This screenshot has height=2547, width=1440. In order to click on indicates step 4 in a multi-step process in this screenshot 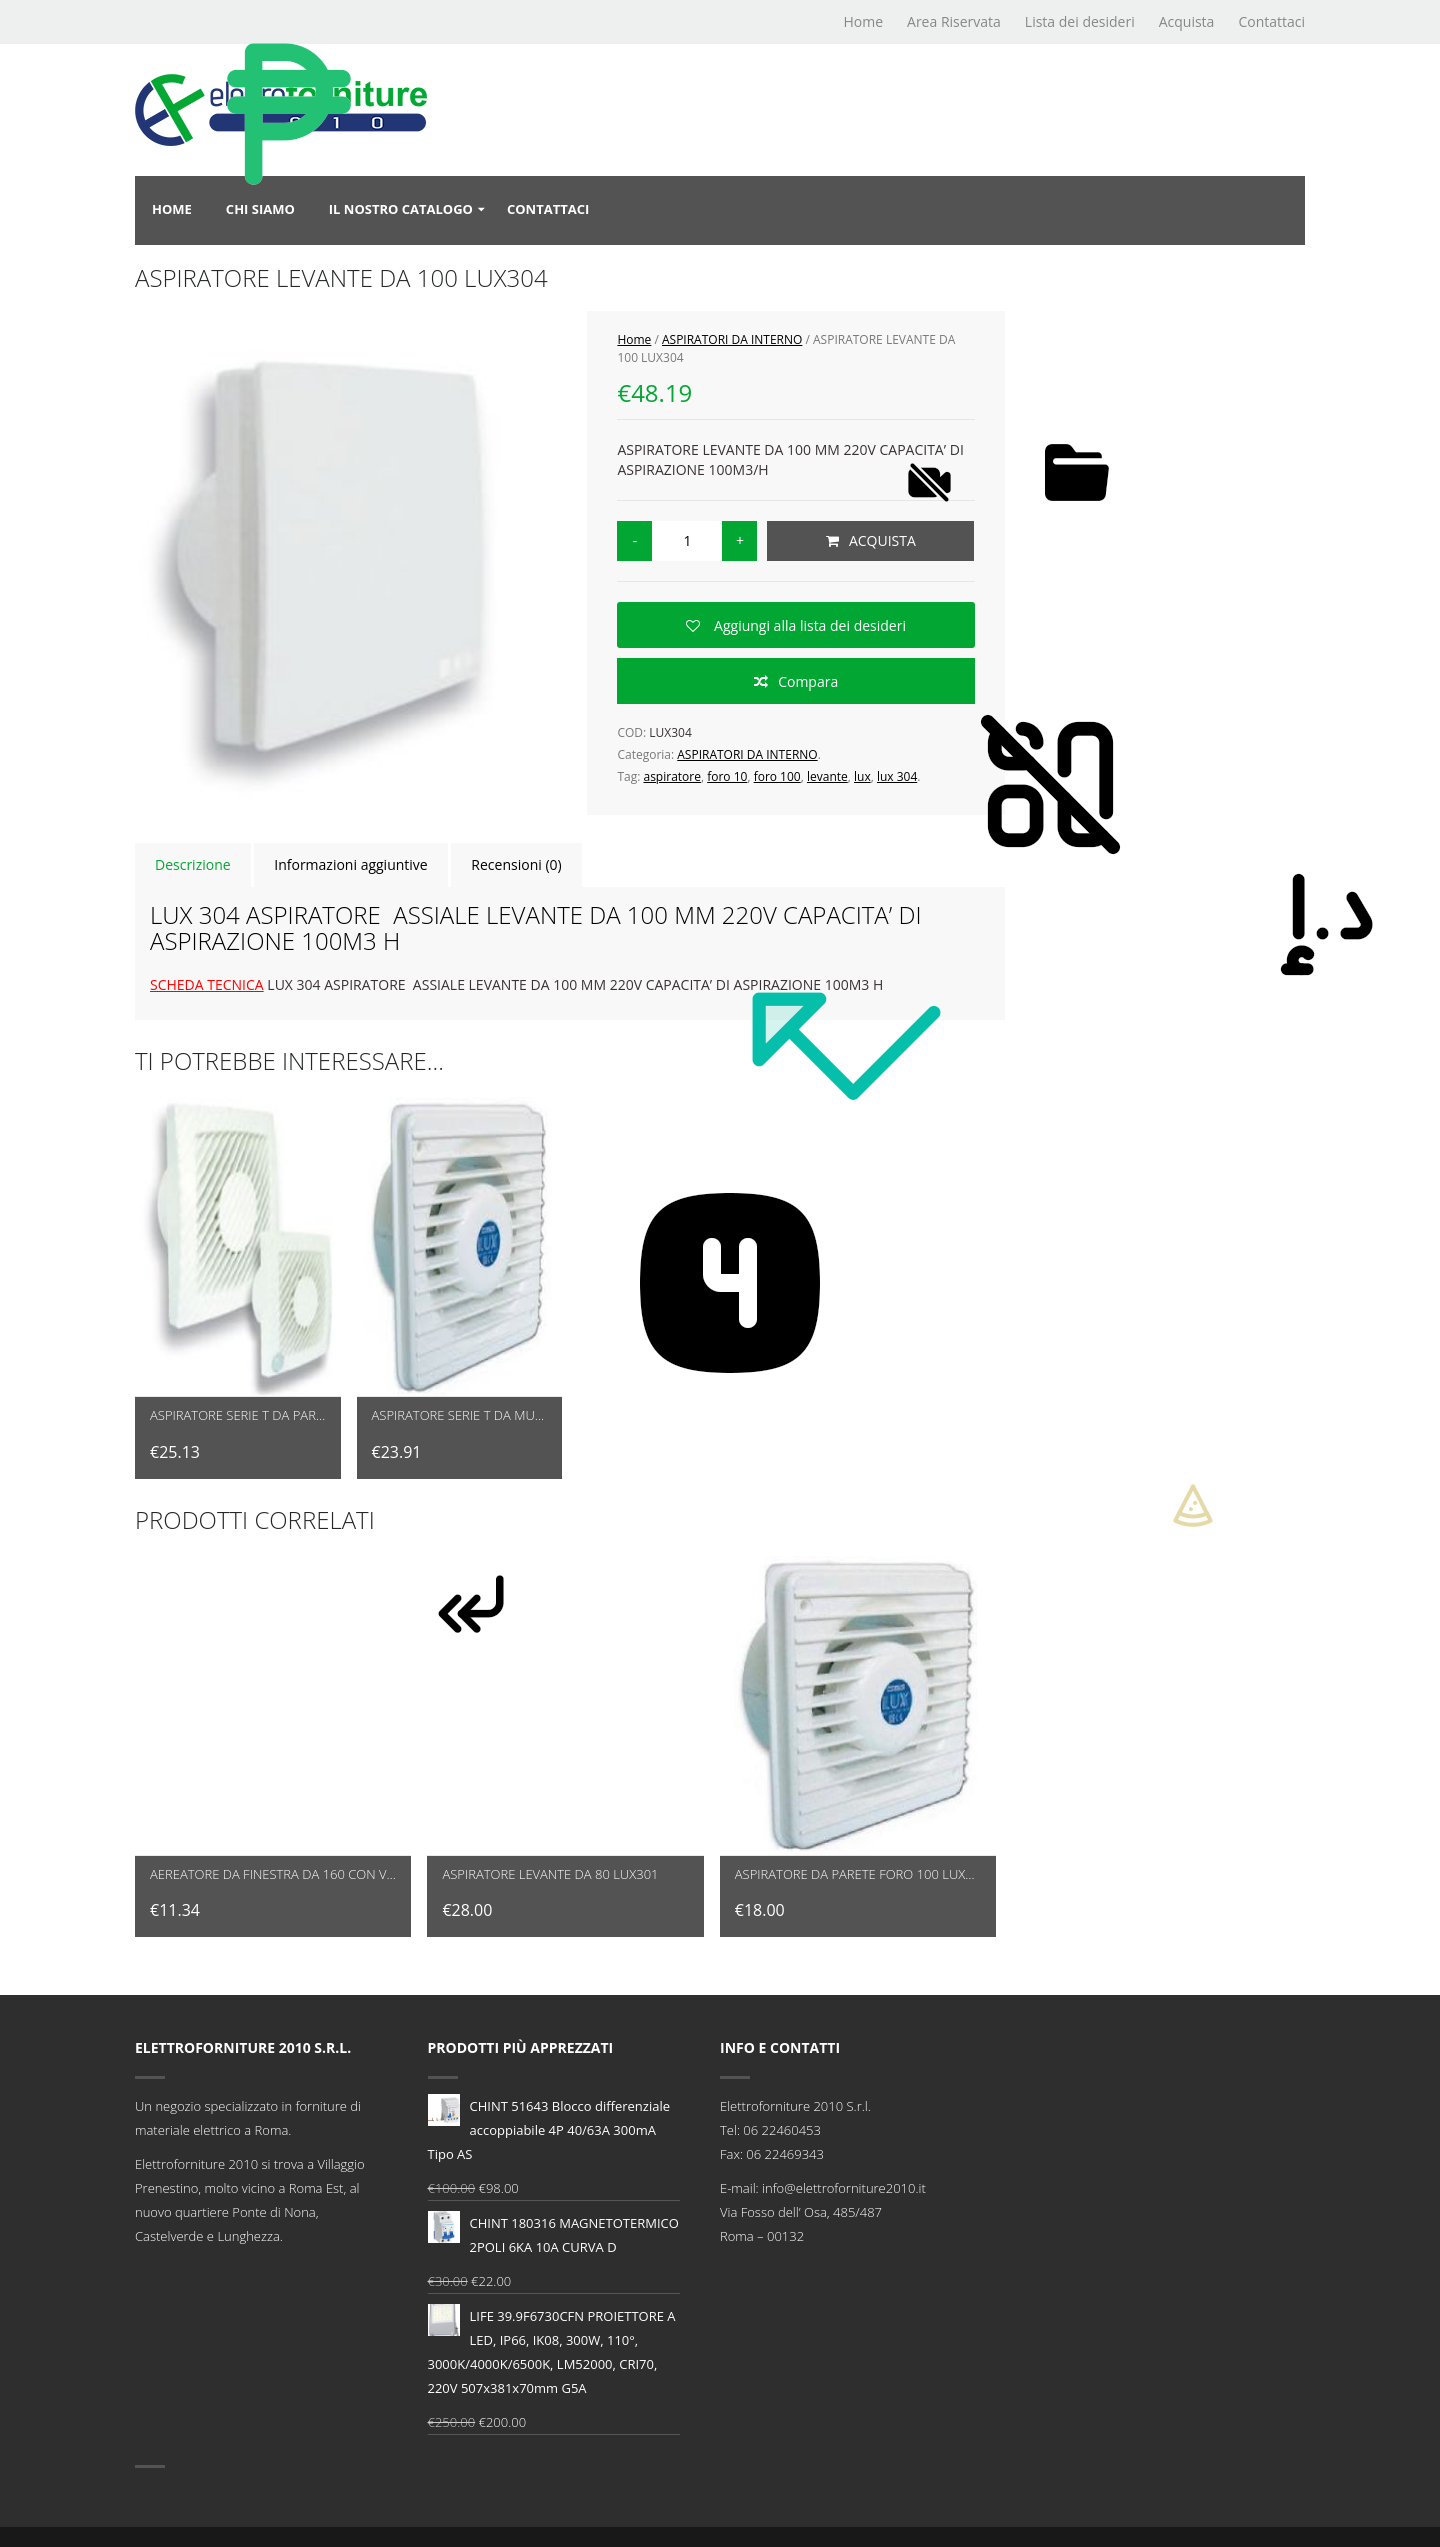, I will do `click(730, 1283)`.